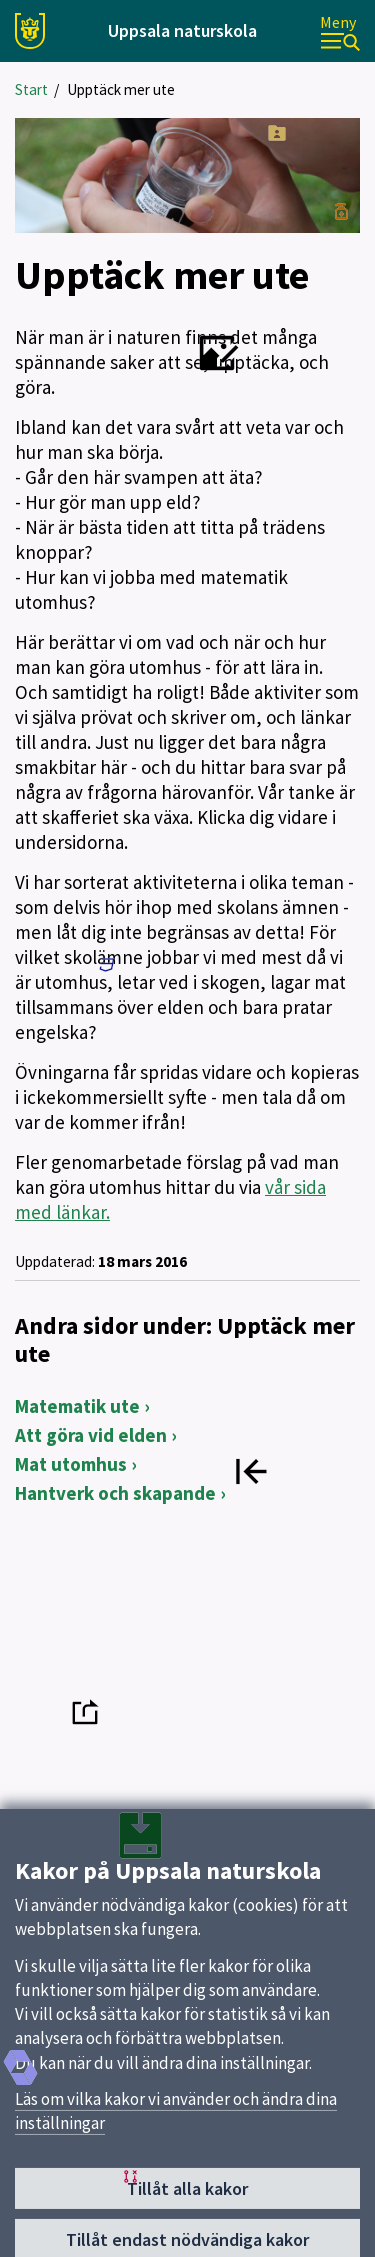 The width and height of the screenshot is (375, 2257). I want to click on indicates CSS3 styling or stylesheet, so click(107, 965).